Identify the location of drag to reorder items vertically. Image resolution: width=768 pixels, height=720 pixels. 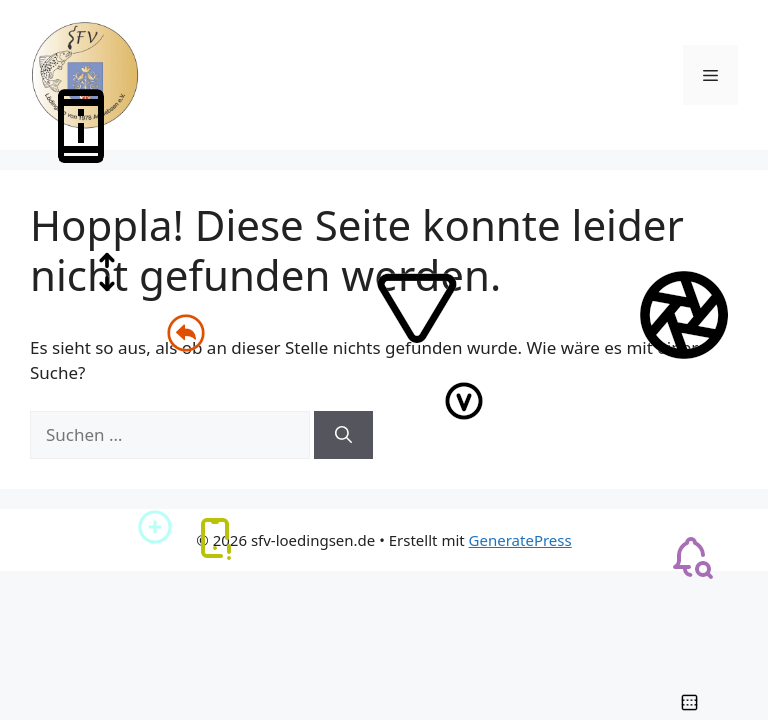
(107, 272).